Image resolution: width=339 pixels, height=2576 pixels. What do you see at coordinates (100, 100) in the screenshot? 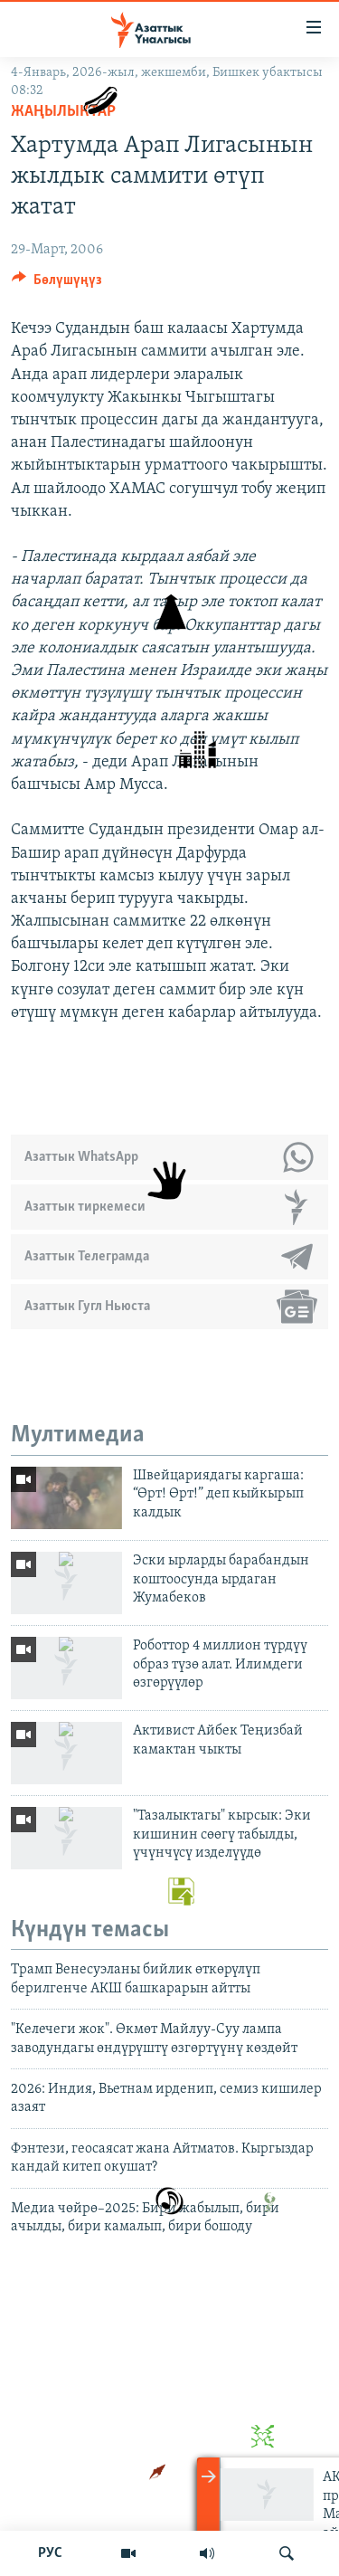
I see `browse food or restaurant options` at bounding box center [100, 100].